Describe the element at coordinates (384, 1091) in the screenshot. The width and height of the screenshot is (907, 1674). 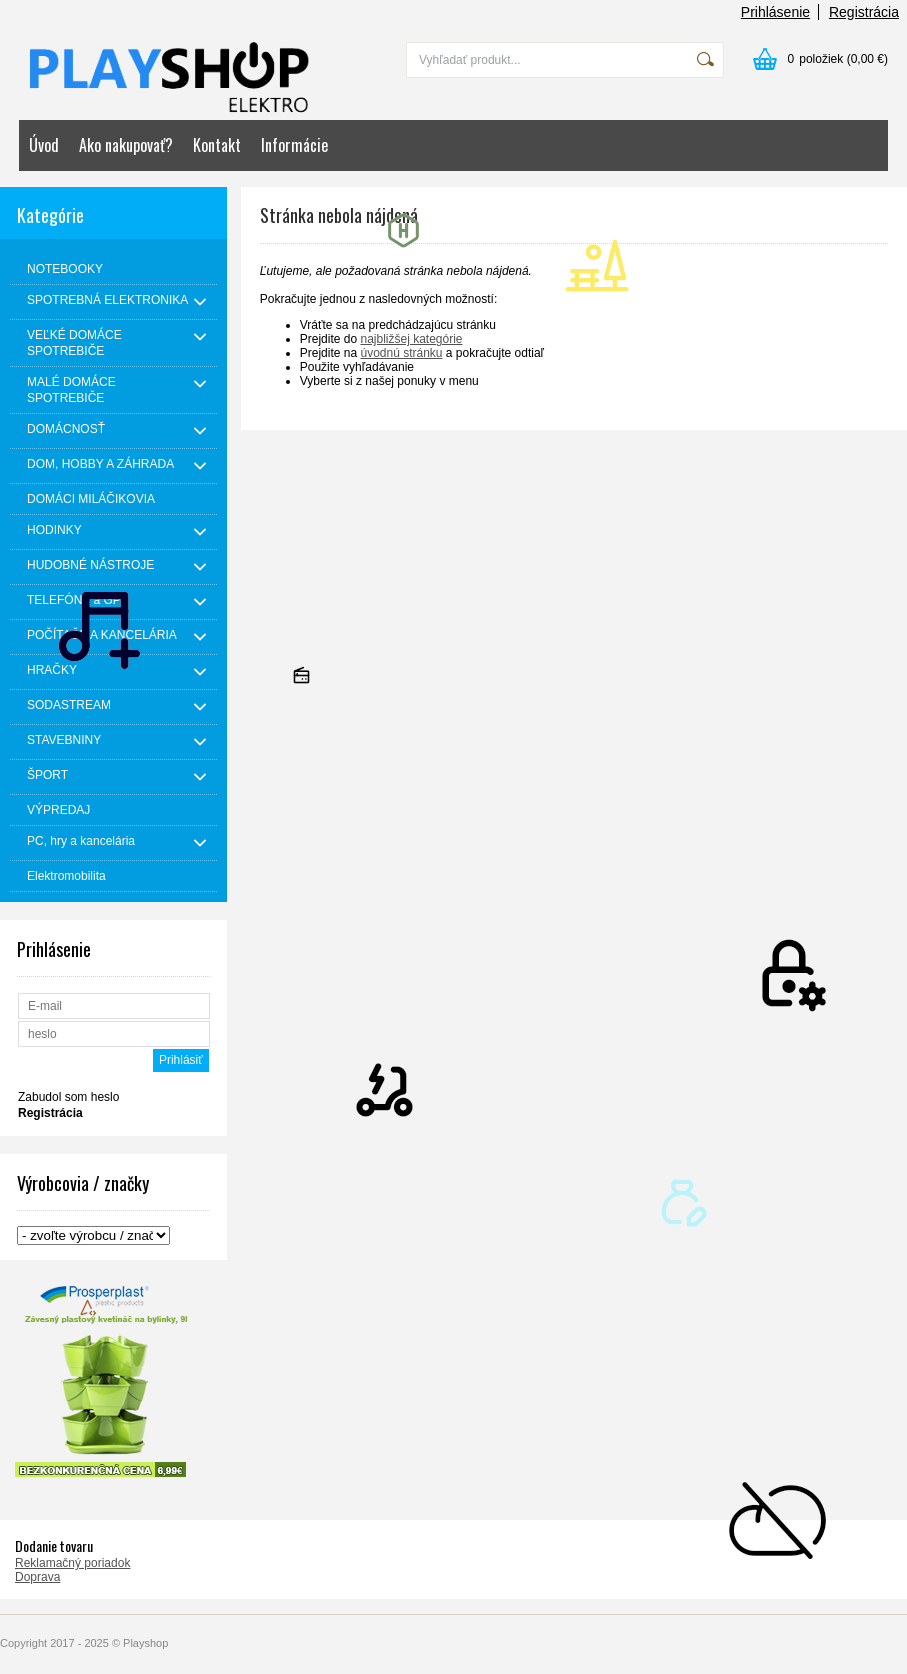
I see `select electric scooter as transportation mode` at that location.